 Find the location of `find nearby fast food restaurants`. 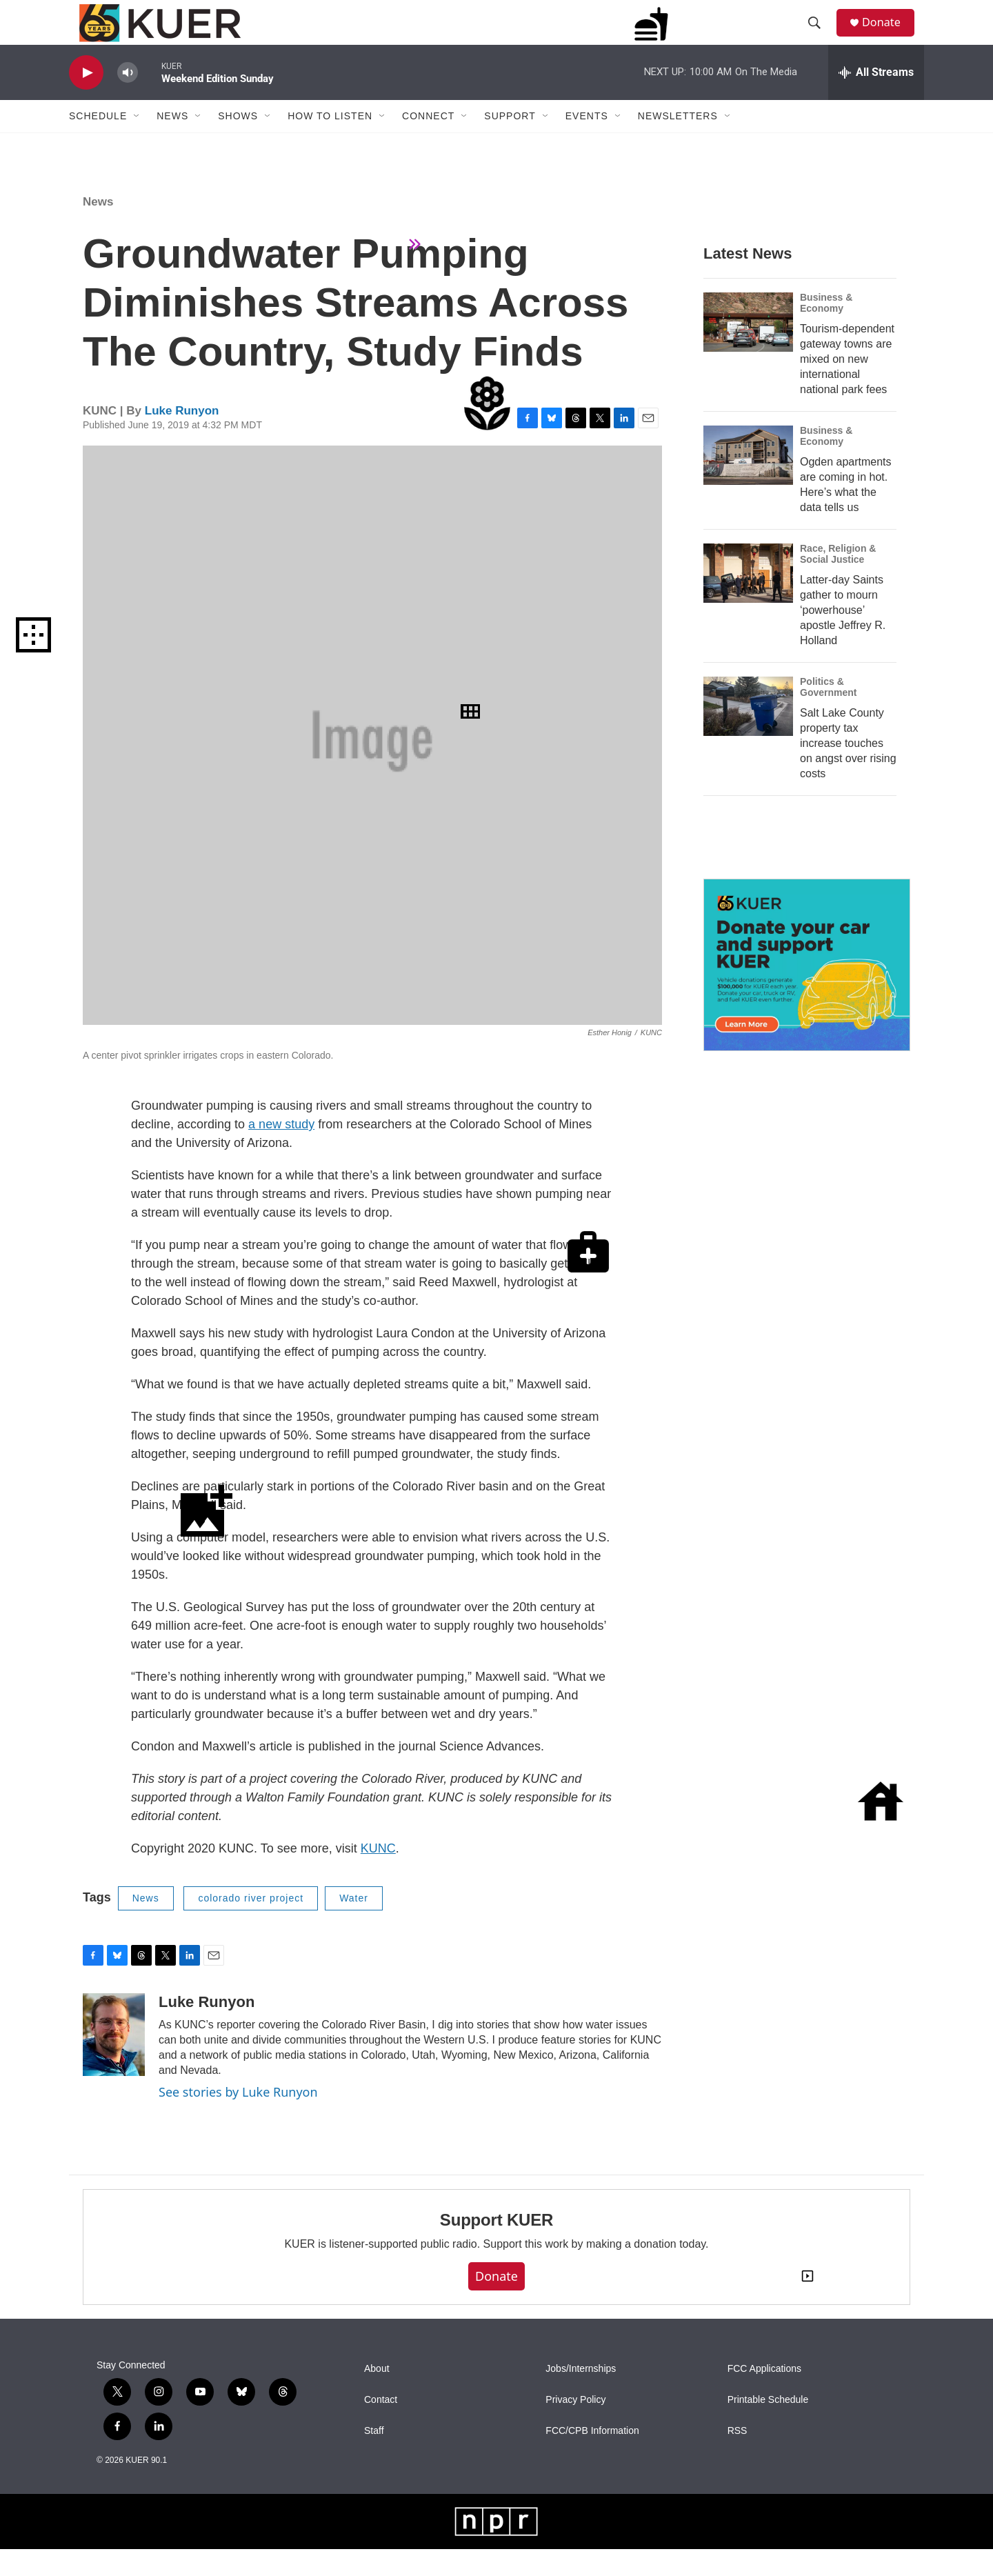

find nearby fast food restaurants is located at coordinates (651, 23).